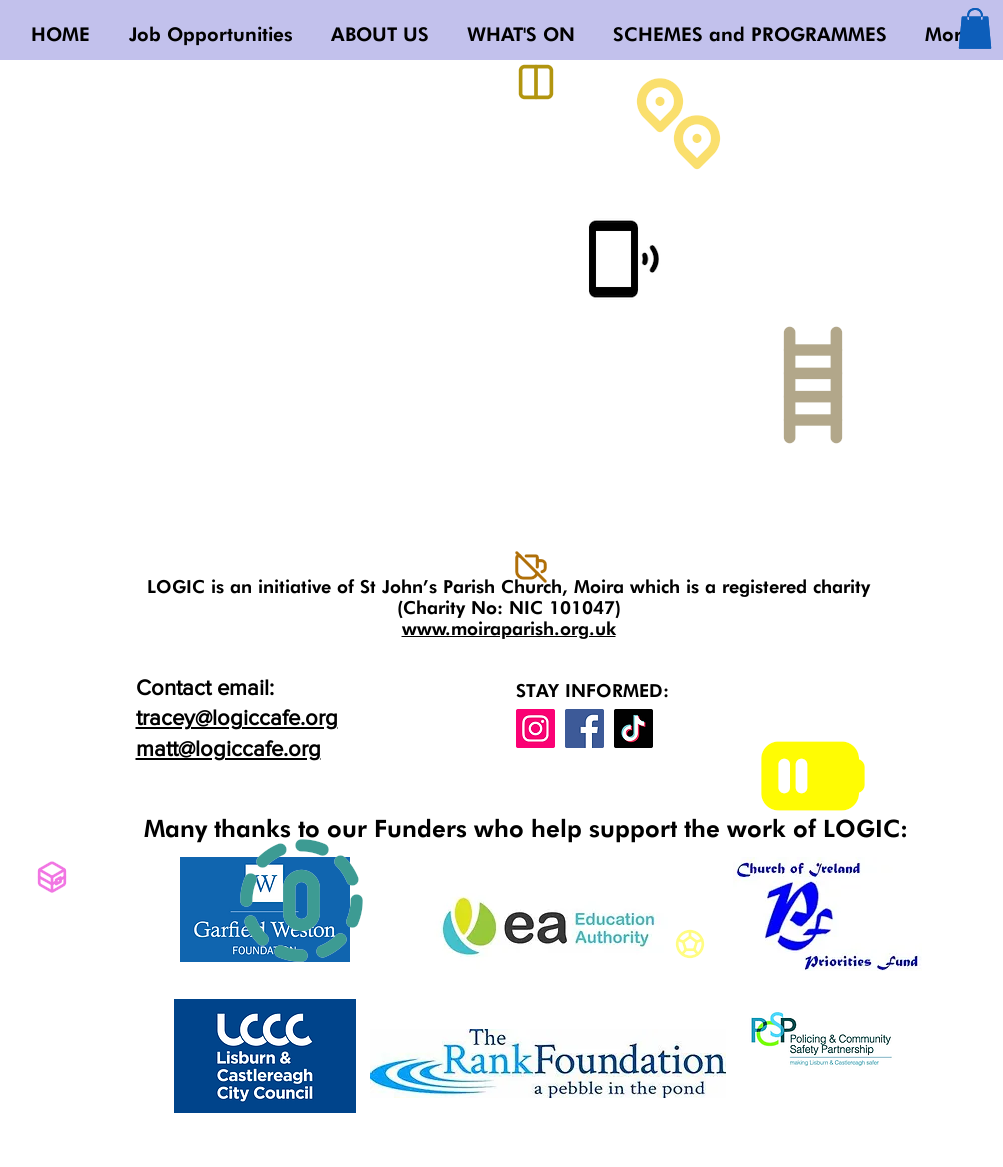 The image size is (1003, 1167). Describe the element at coordinates (678, 124) in the screenshot. I see `view multiple saved locations` at that location.